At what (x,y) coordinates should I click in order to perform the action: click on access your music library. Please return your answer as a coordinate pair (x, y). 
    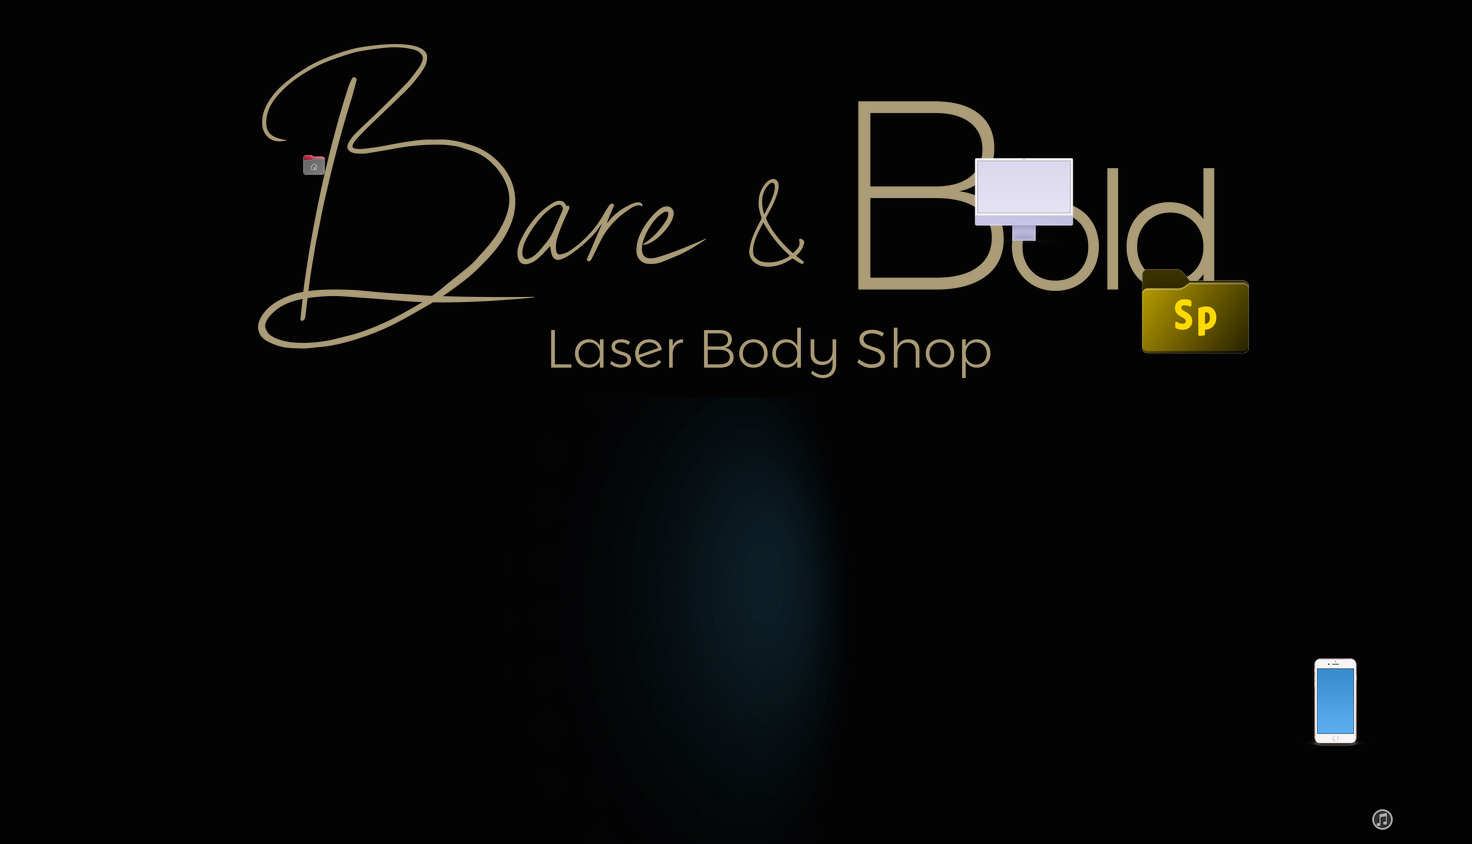
    Looking at the image, I should click on (1382, 819).